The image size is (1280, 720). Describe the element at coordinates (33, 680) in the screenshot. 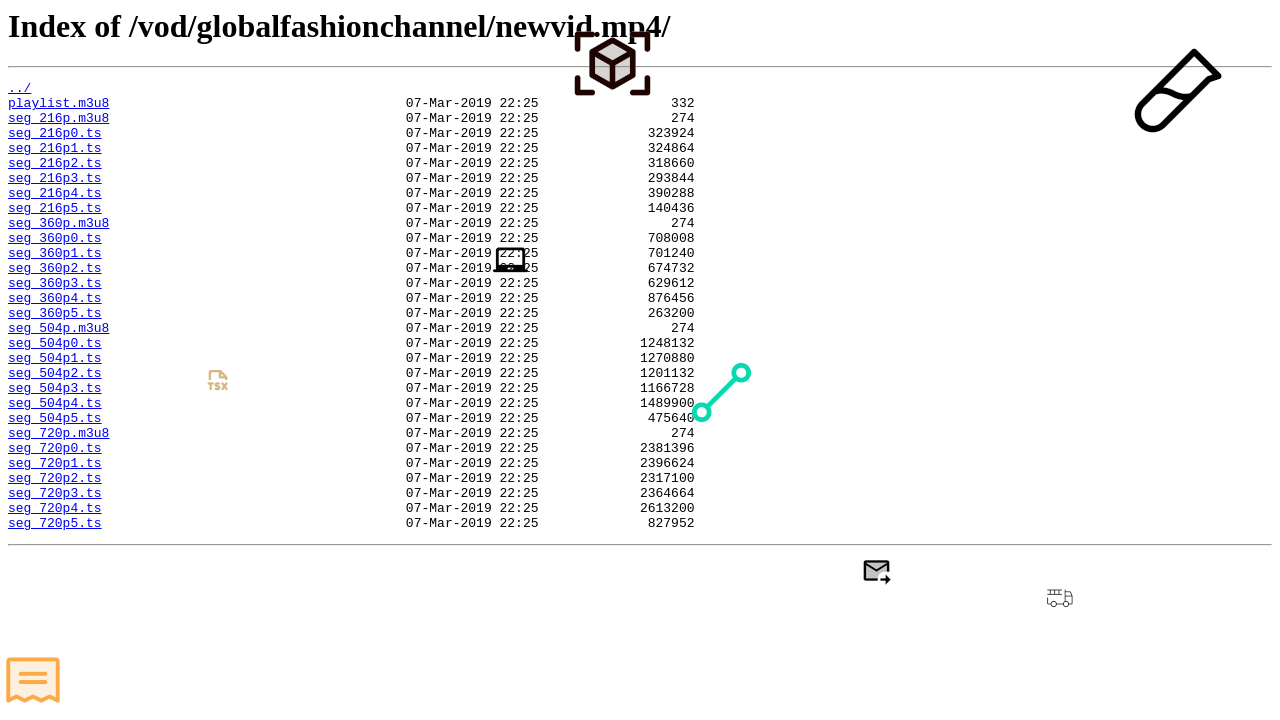

I see `view purchase receipt or transaction details` at that location.